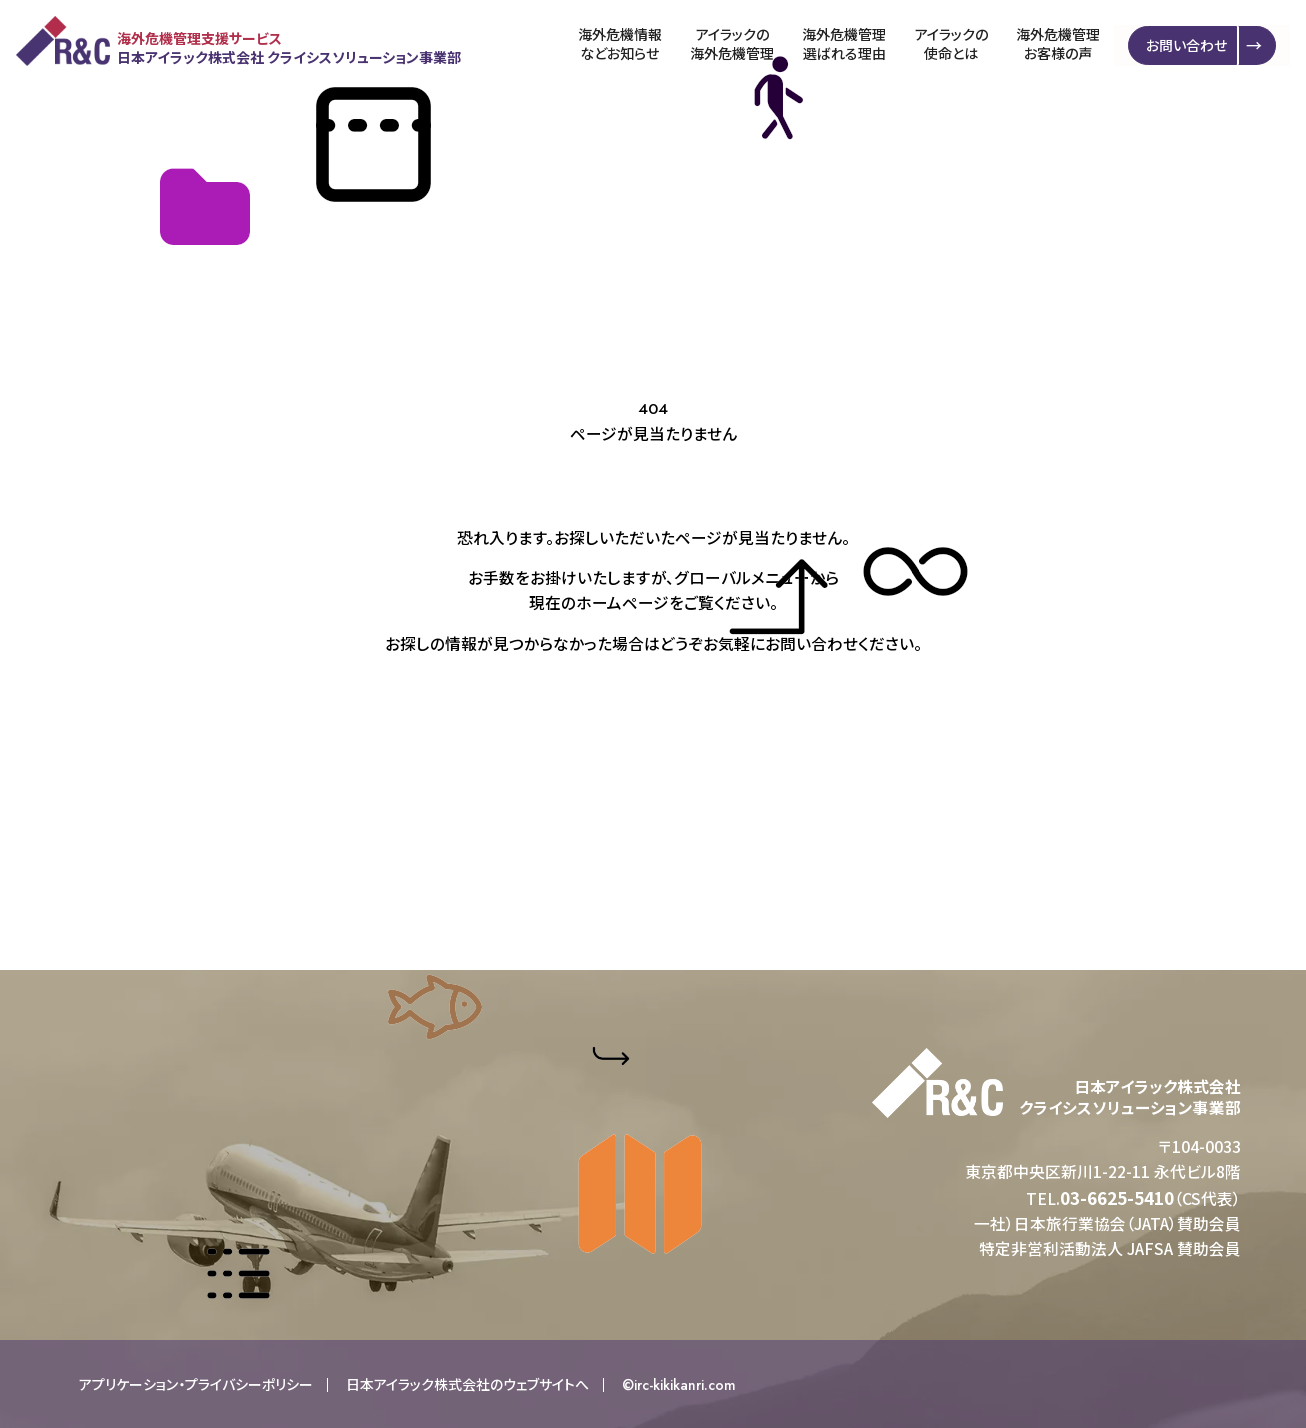 This screenshot has width=1306, height=1428. What do you see at coordinates (640, 1194) in the screenshot?
I see `open the map view` at bounding box center [640, 1194].